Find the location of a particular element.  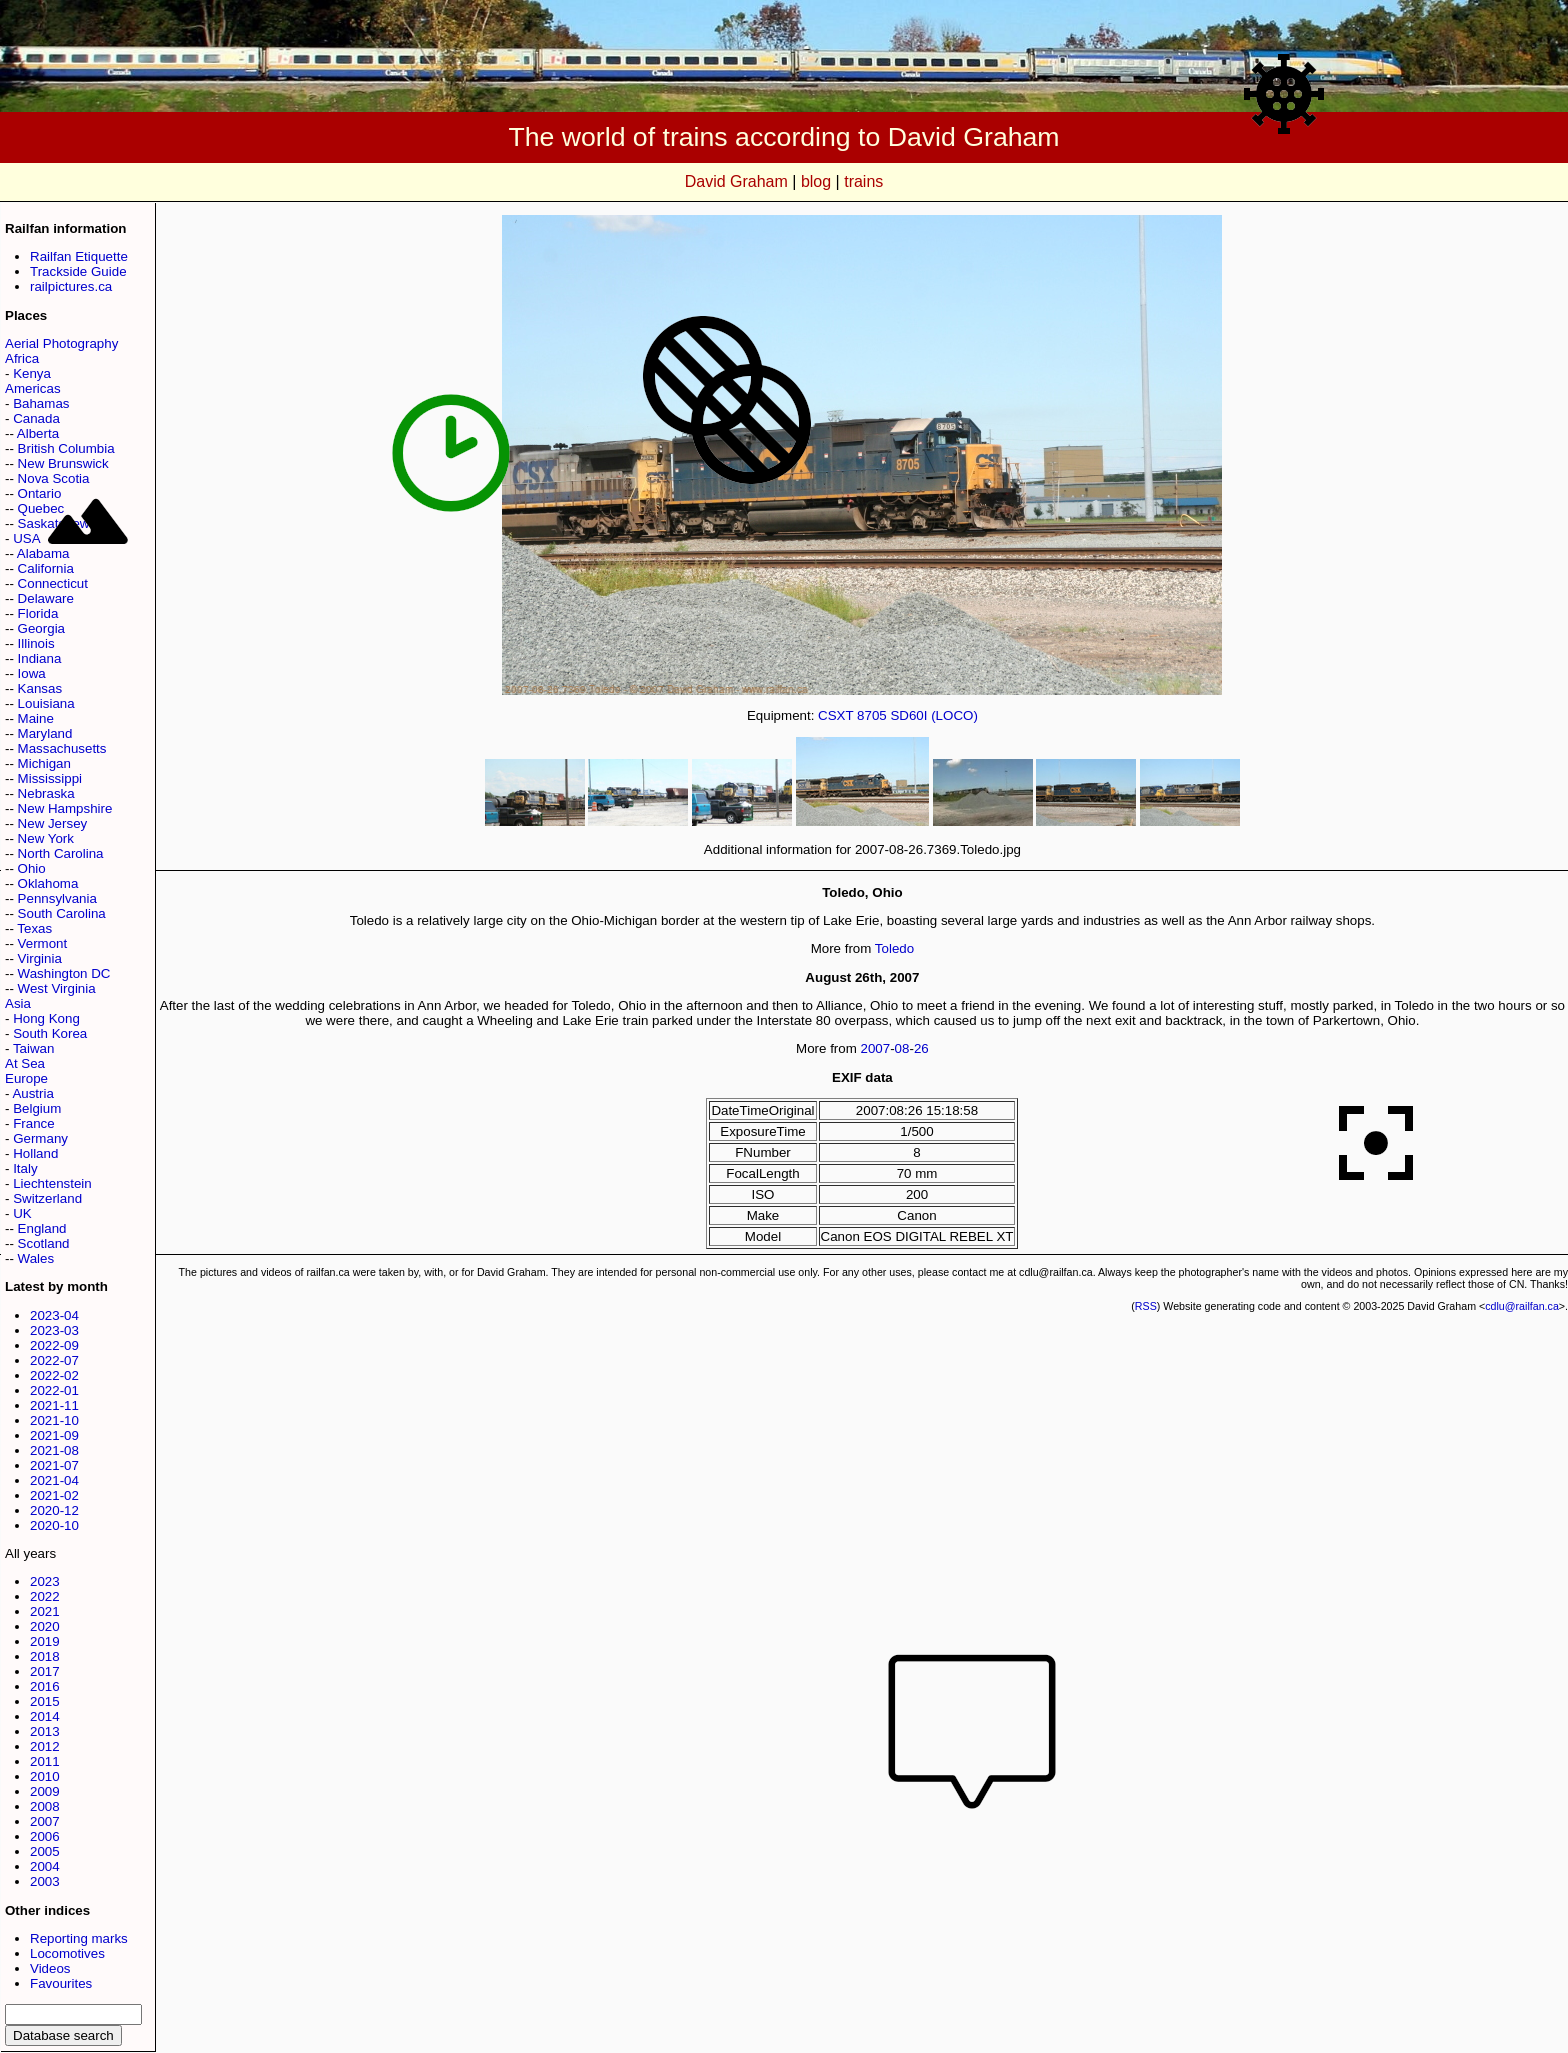

view current time is located at coordinates (451, 453).